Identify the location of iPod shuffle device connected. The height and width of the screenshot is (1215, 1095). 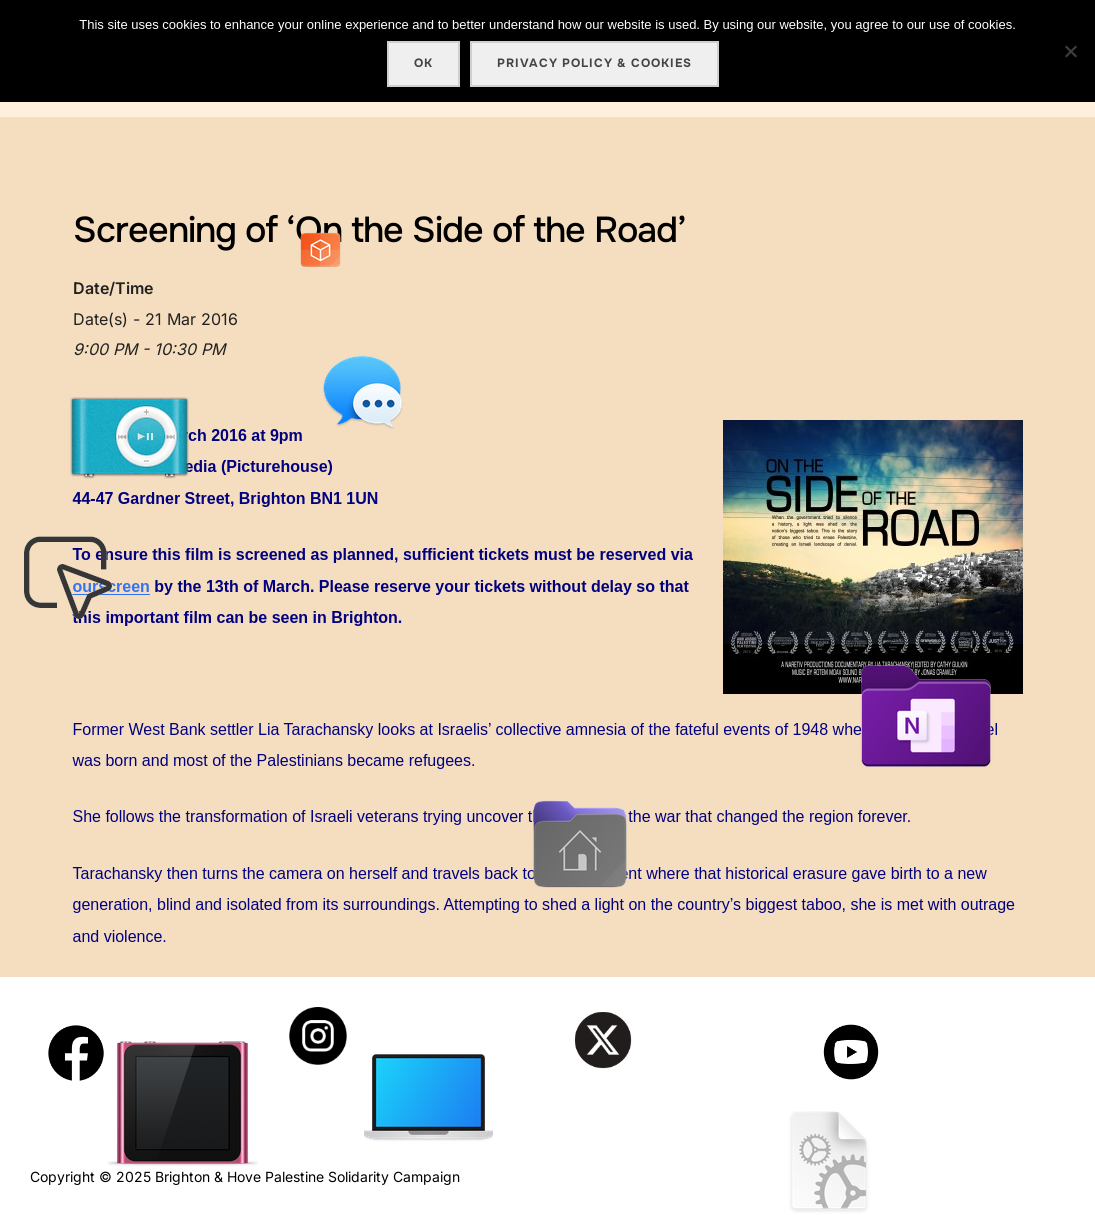
(129, 415).